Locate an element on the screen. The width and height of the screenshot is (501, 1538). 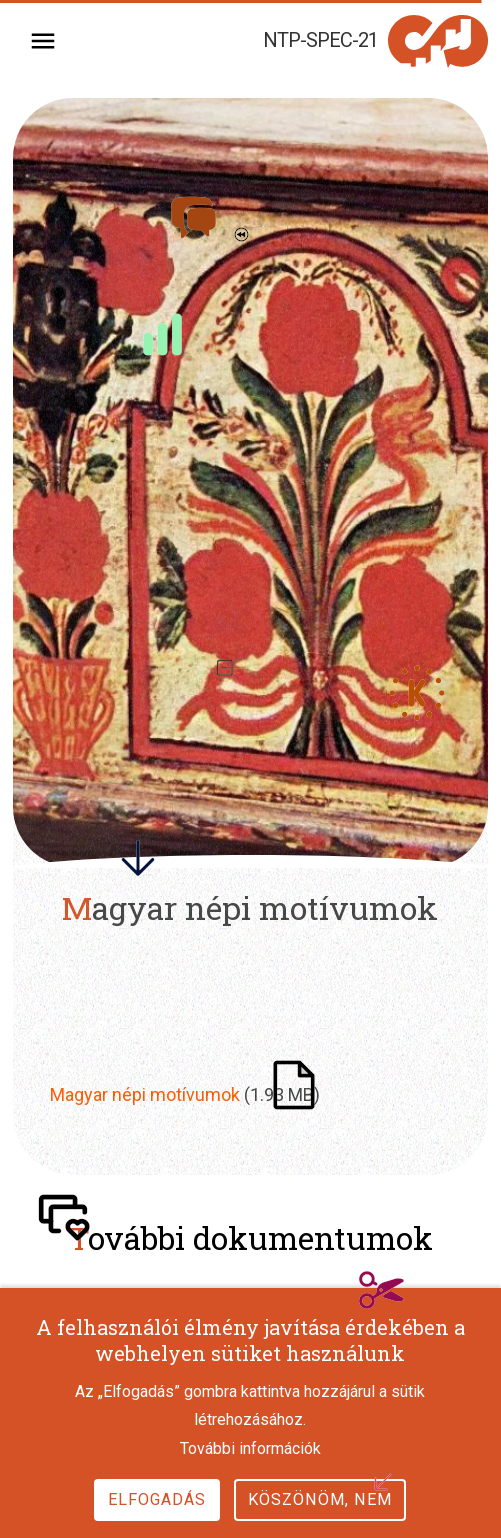
navigate to the bottom-left or previous item is located at coordinates (383, 1482).